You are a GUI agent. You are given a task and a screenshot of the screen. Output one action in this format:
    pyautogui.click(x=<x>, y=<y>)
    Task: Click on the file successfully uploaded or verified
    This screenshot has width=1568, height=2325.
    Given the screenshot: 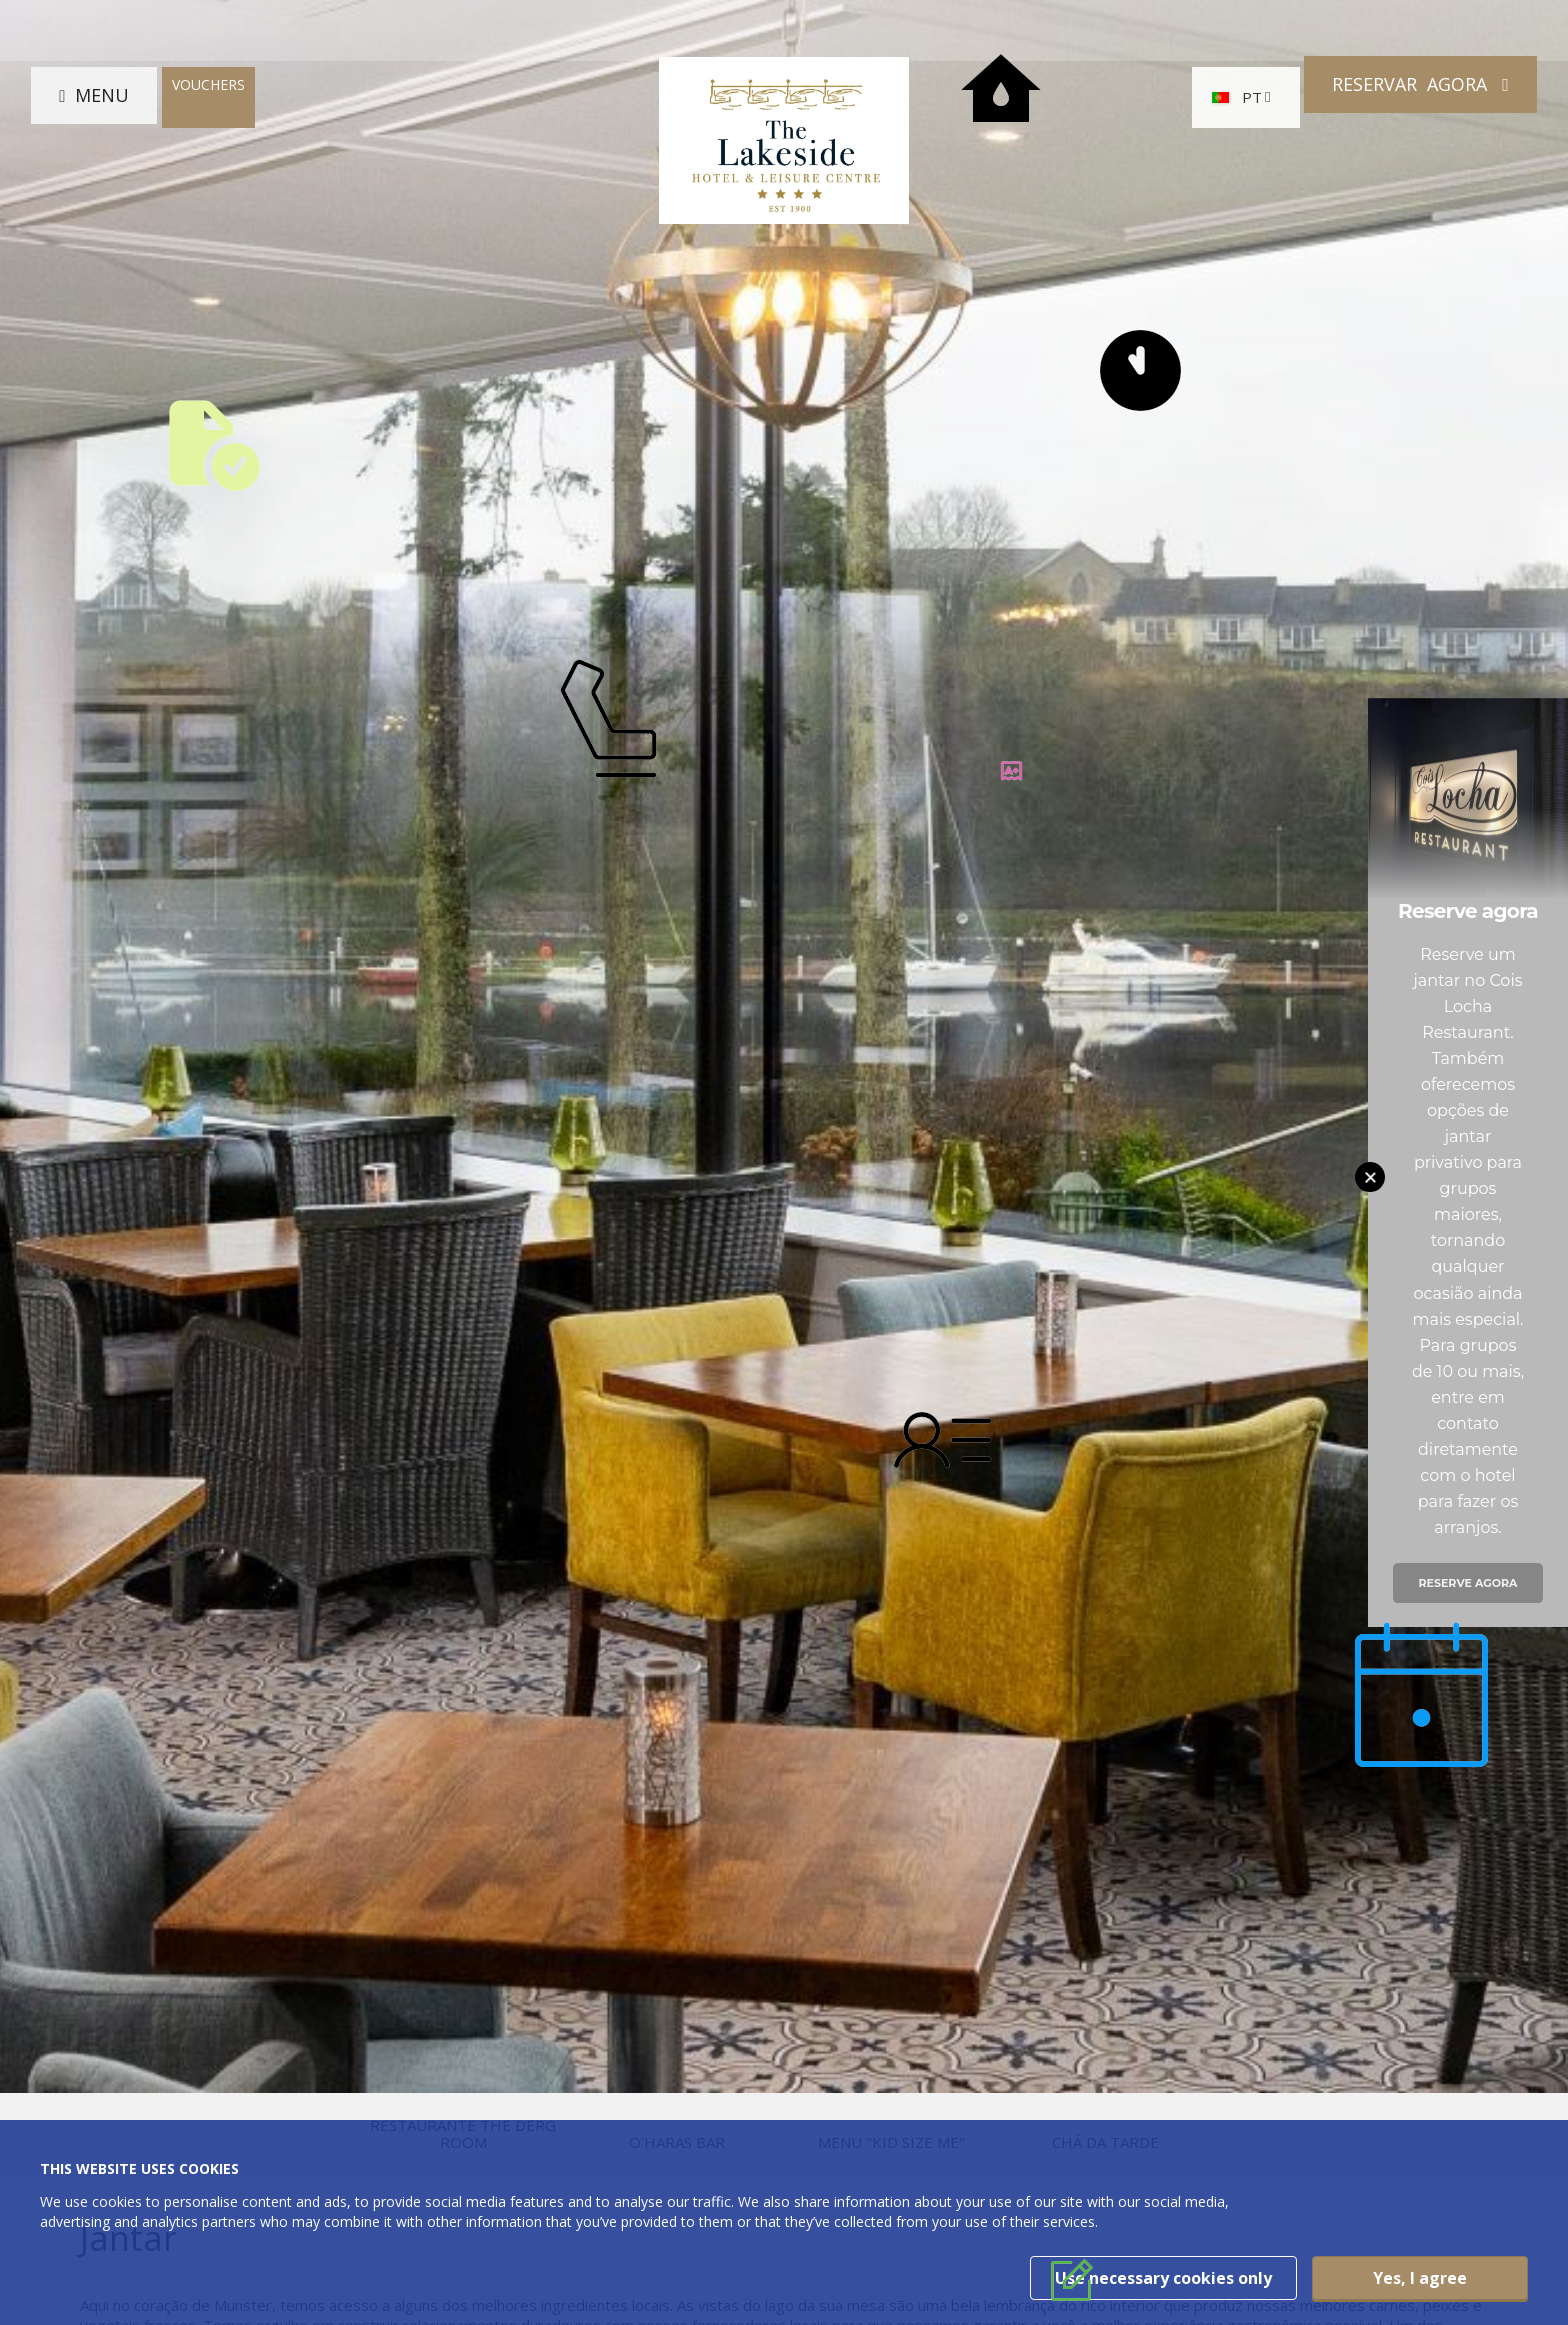 What is the action you would take?
    pyautogui.click(x=212, y=443)
    